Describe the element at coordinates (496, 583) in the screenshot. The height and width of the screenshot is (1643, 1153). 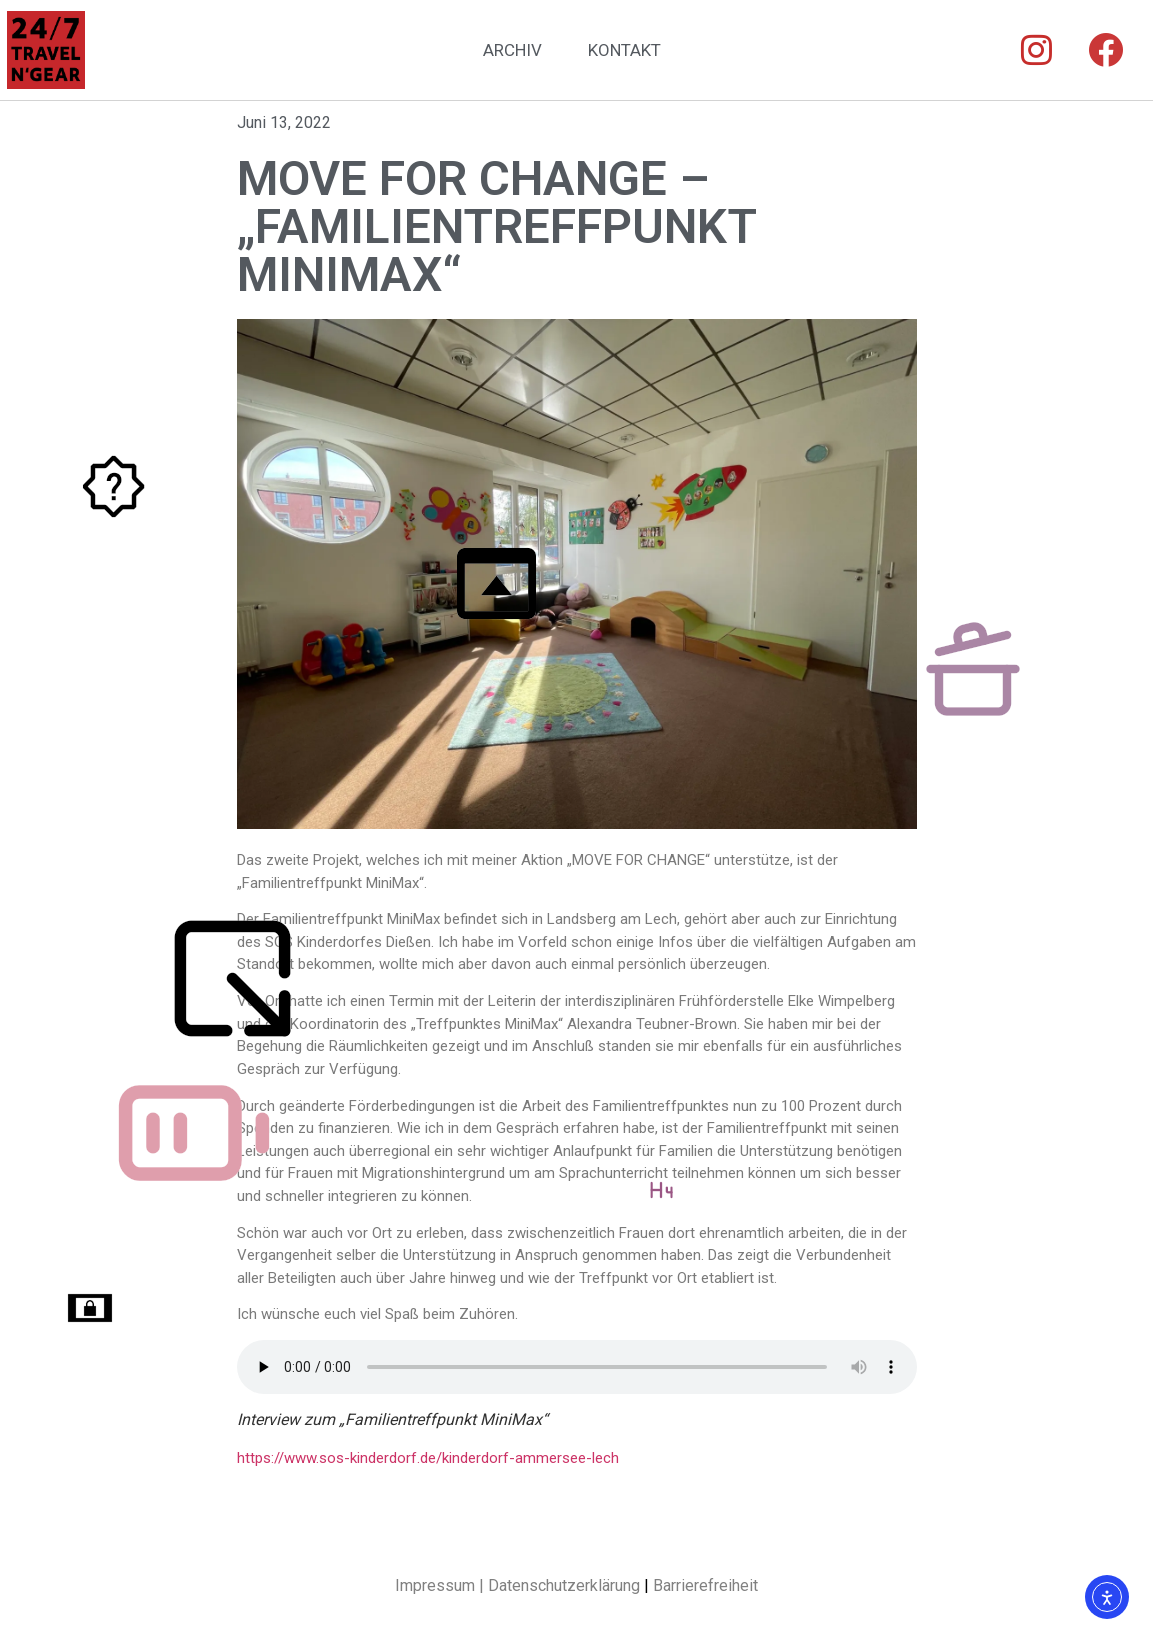
I see `maximize or expand the current window` at that location.